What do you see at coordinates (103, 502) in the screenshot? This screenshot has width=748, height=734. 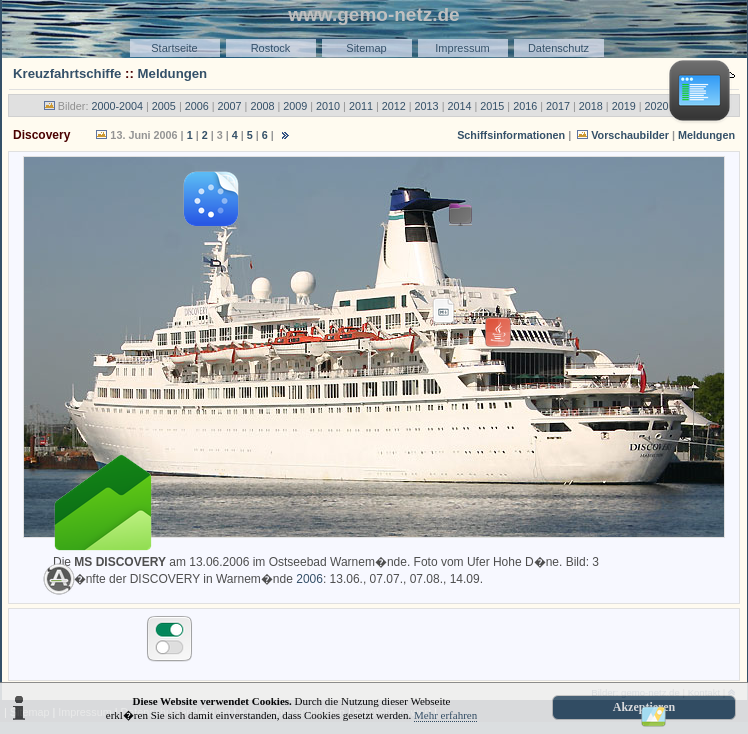 I see `open the finance app` at bounding box center [103, 502].